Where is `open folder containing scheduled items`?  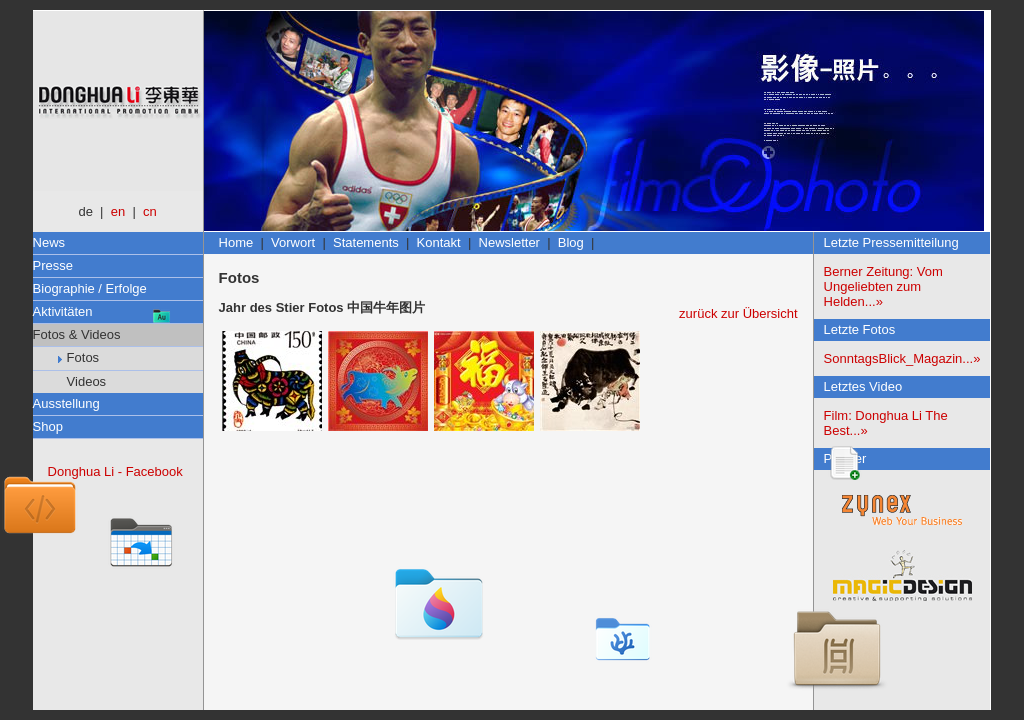
open folder containing scheduled items is located at coordinates (141, 544).